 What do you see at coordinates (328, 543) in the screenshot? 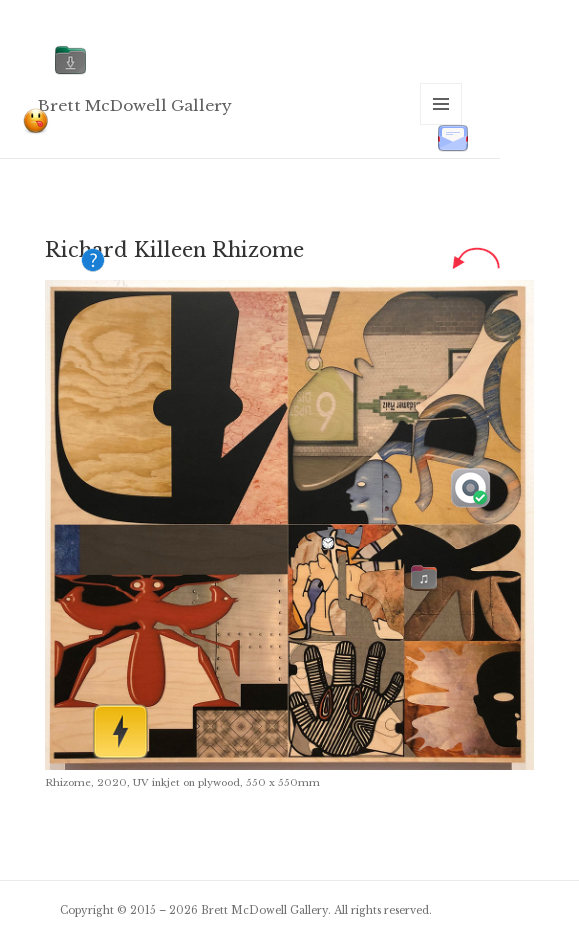
I see `open the clock app` at bounding box center [328, 543].